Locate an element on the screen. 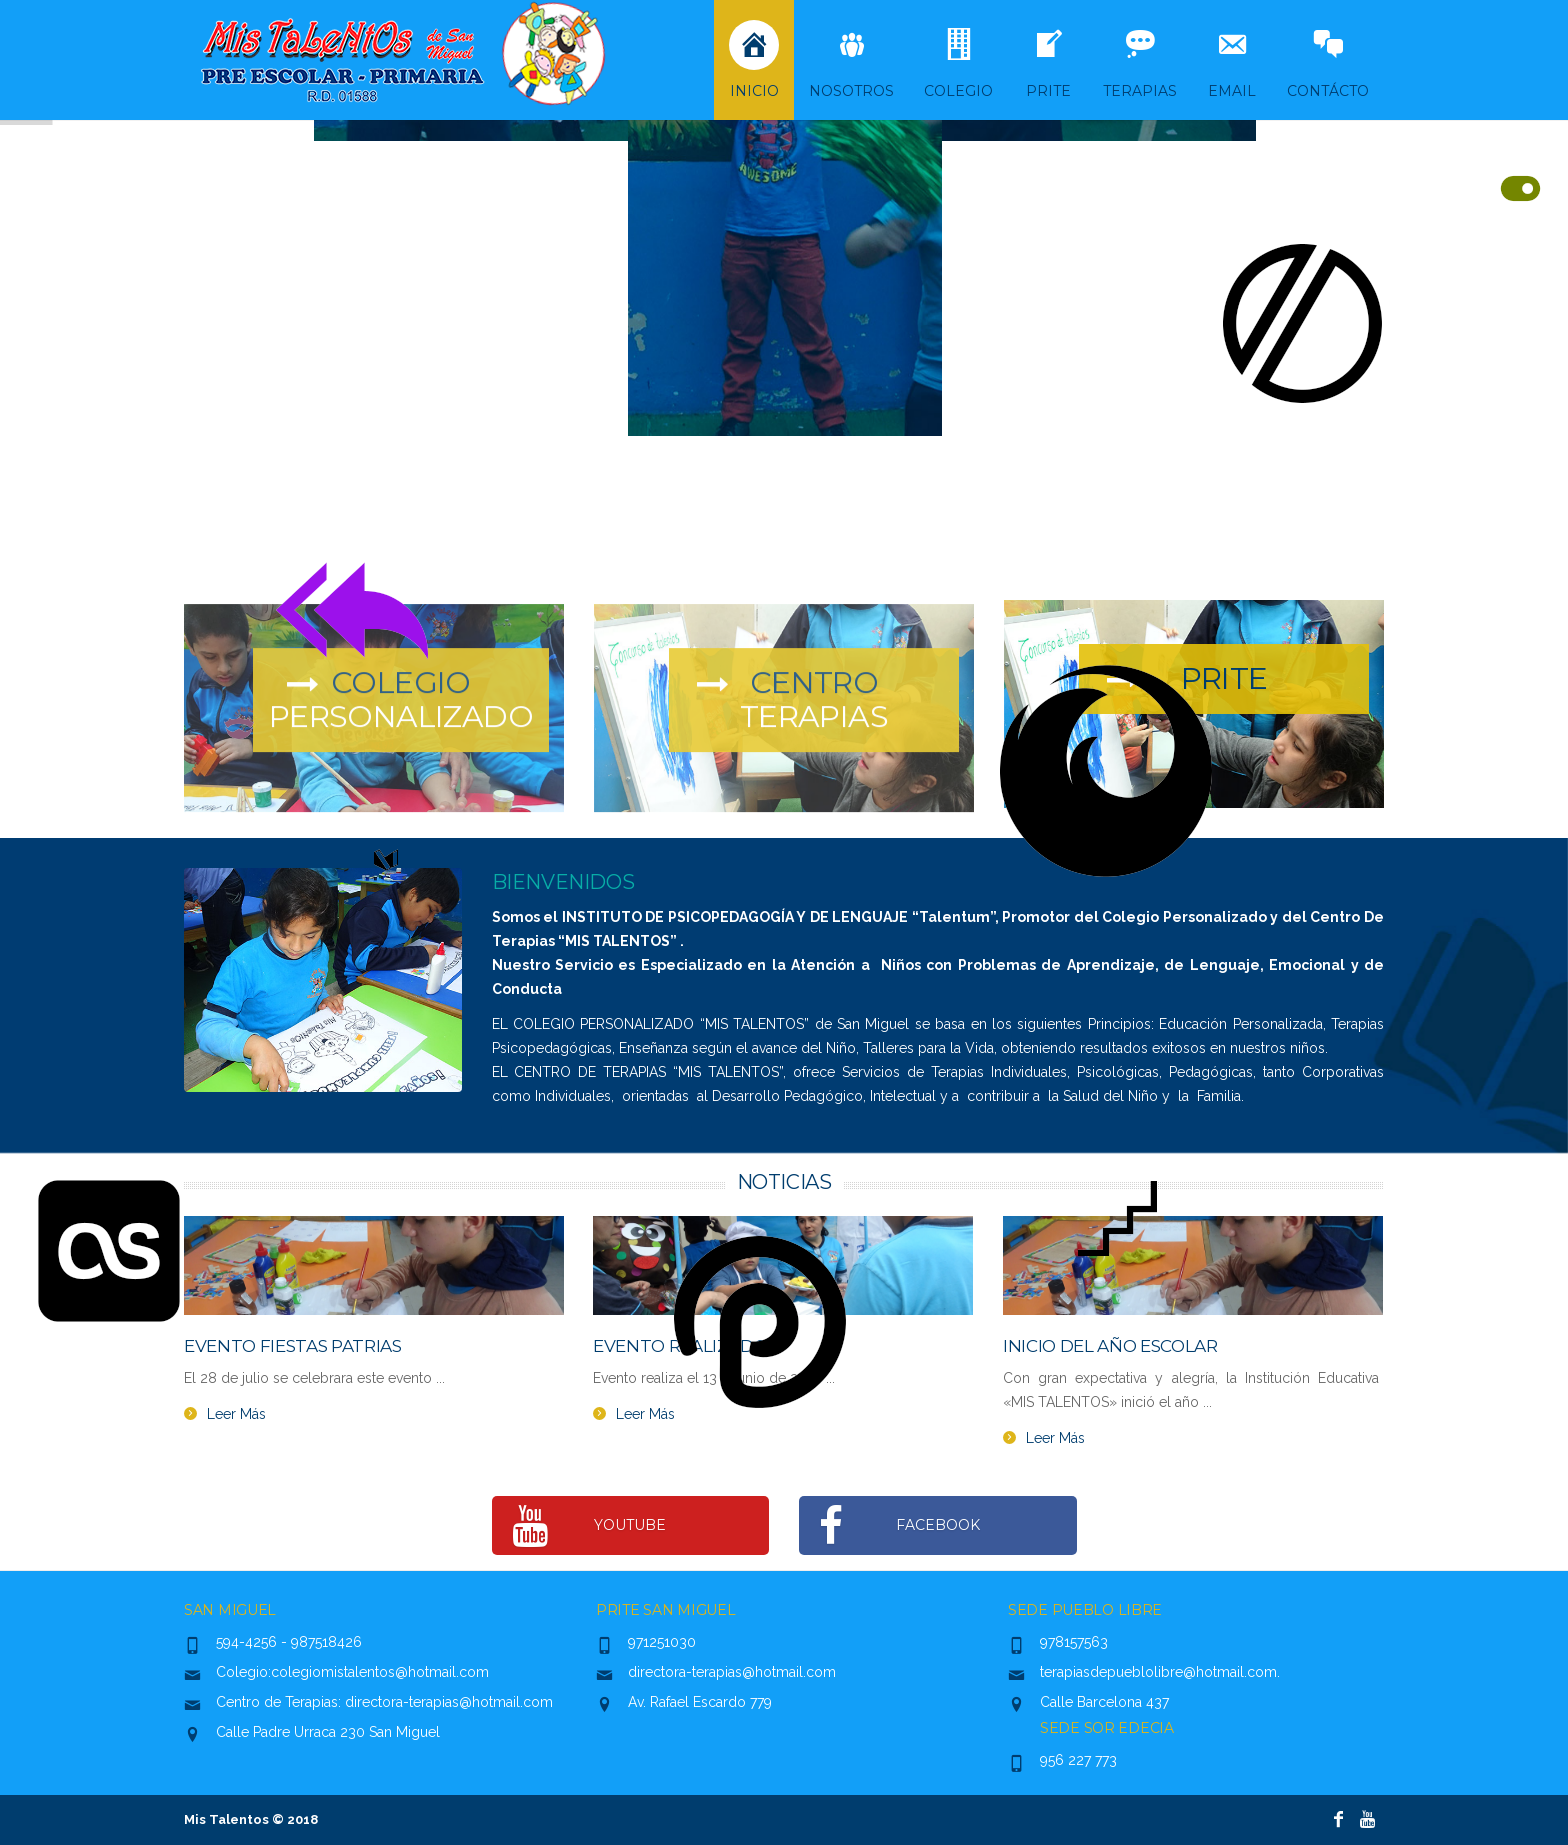  visit Material for MkDocs documentation is located at coordinates (386, 860).